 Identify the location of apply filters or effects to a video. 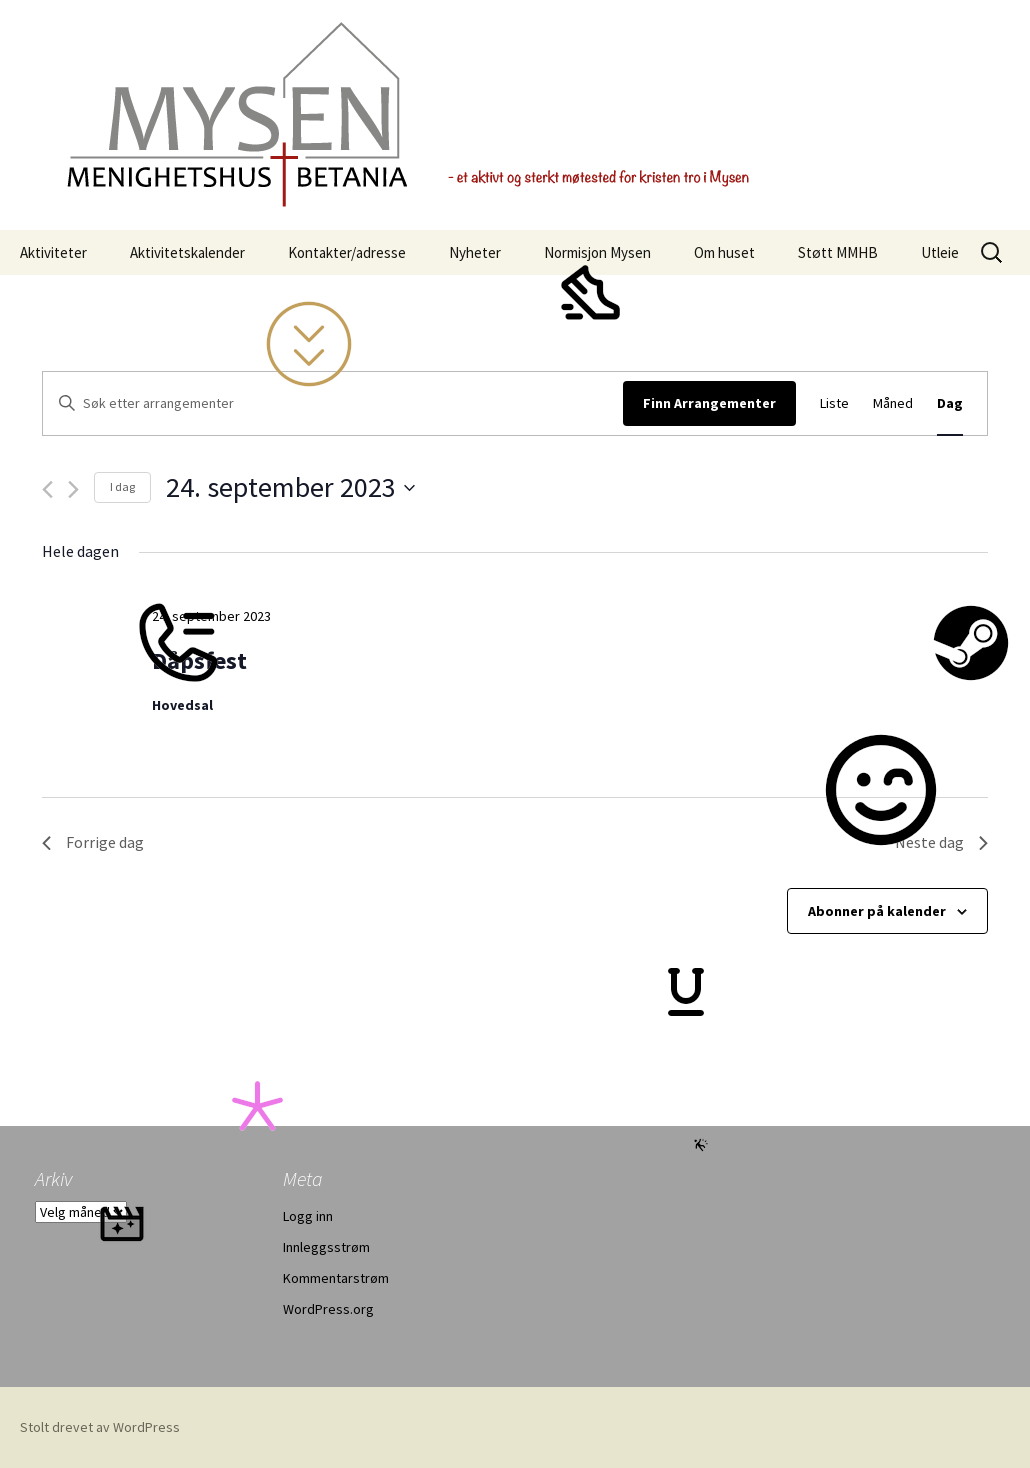
(122, 1224).